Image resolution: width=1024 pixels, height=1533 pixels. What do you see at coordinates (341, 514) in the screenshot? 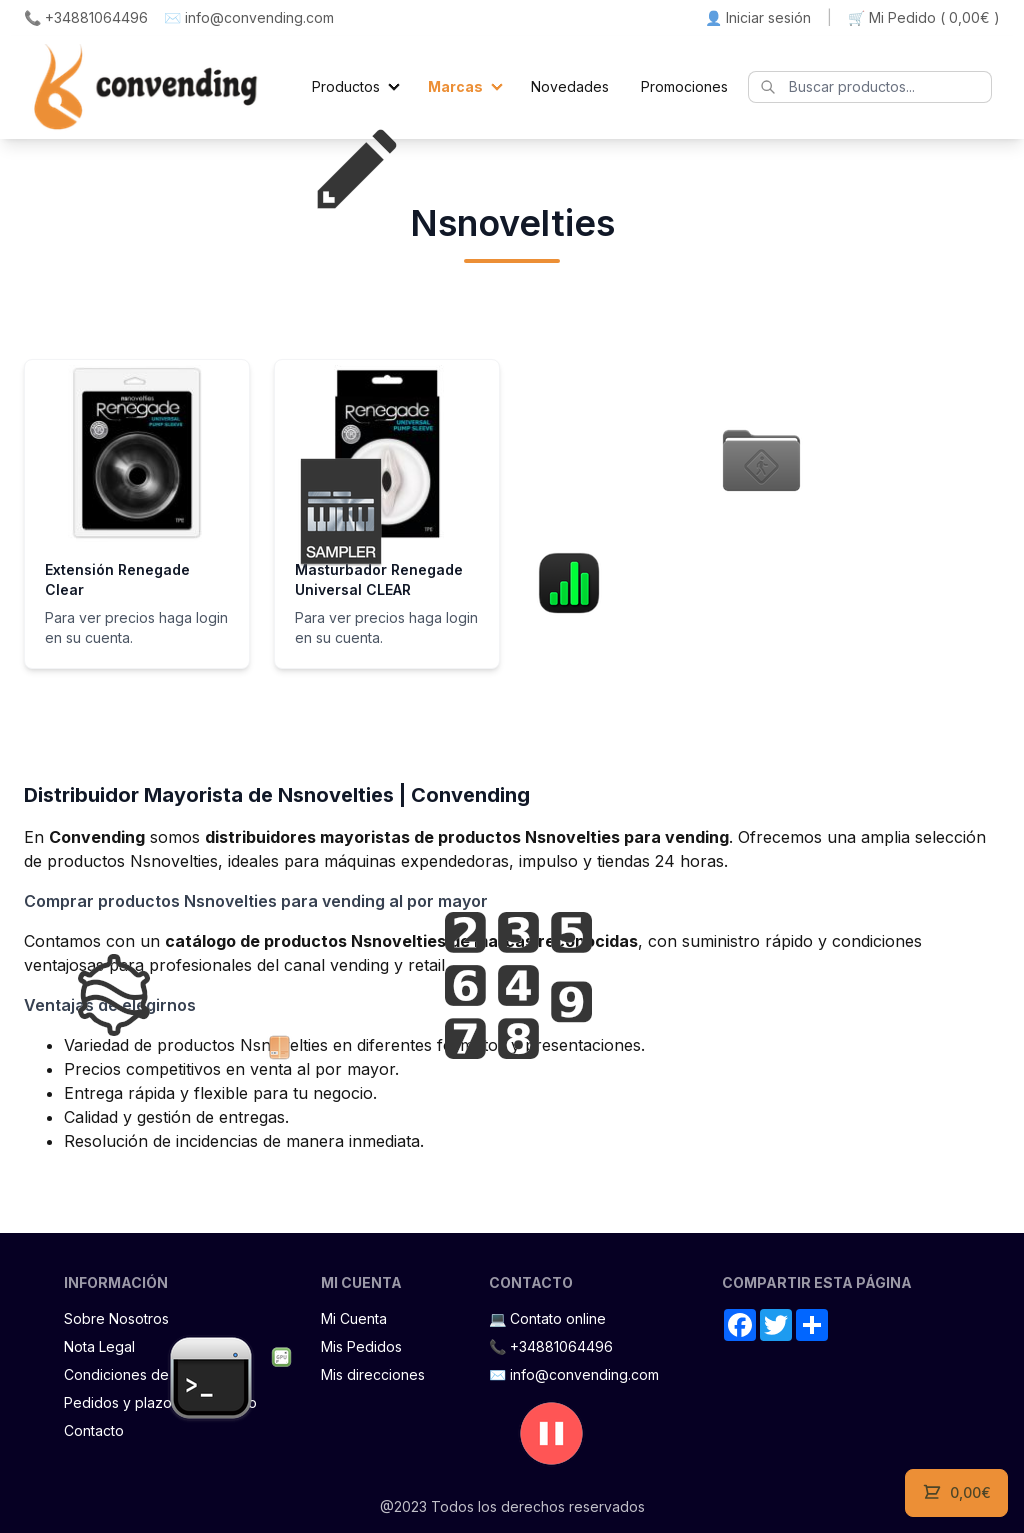
I see `open the EXS24 sampler instrument in GarageBand` at bounding box center [341, 514].